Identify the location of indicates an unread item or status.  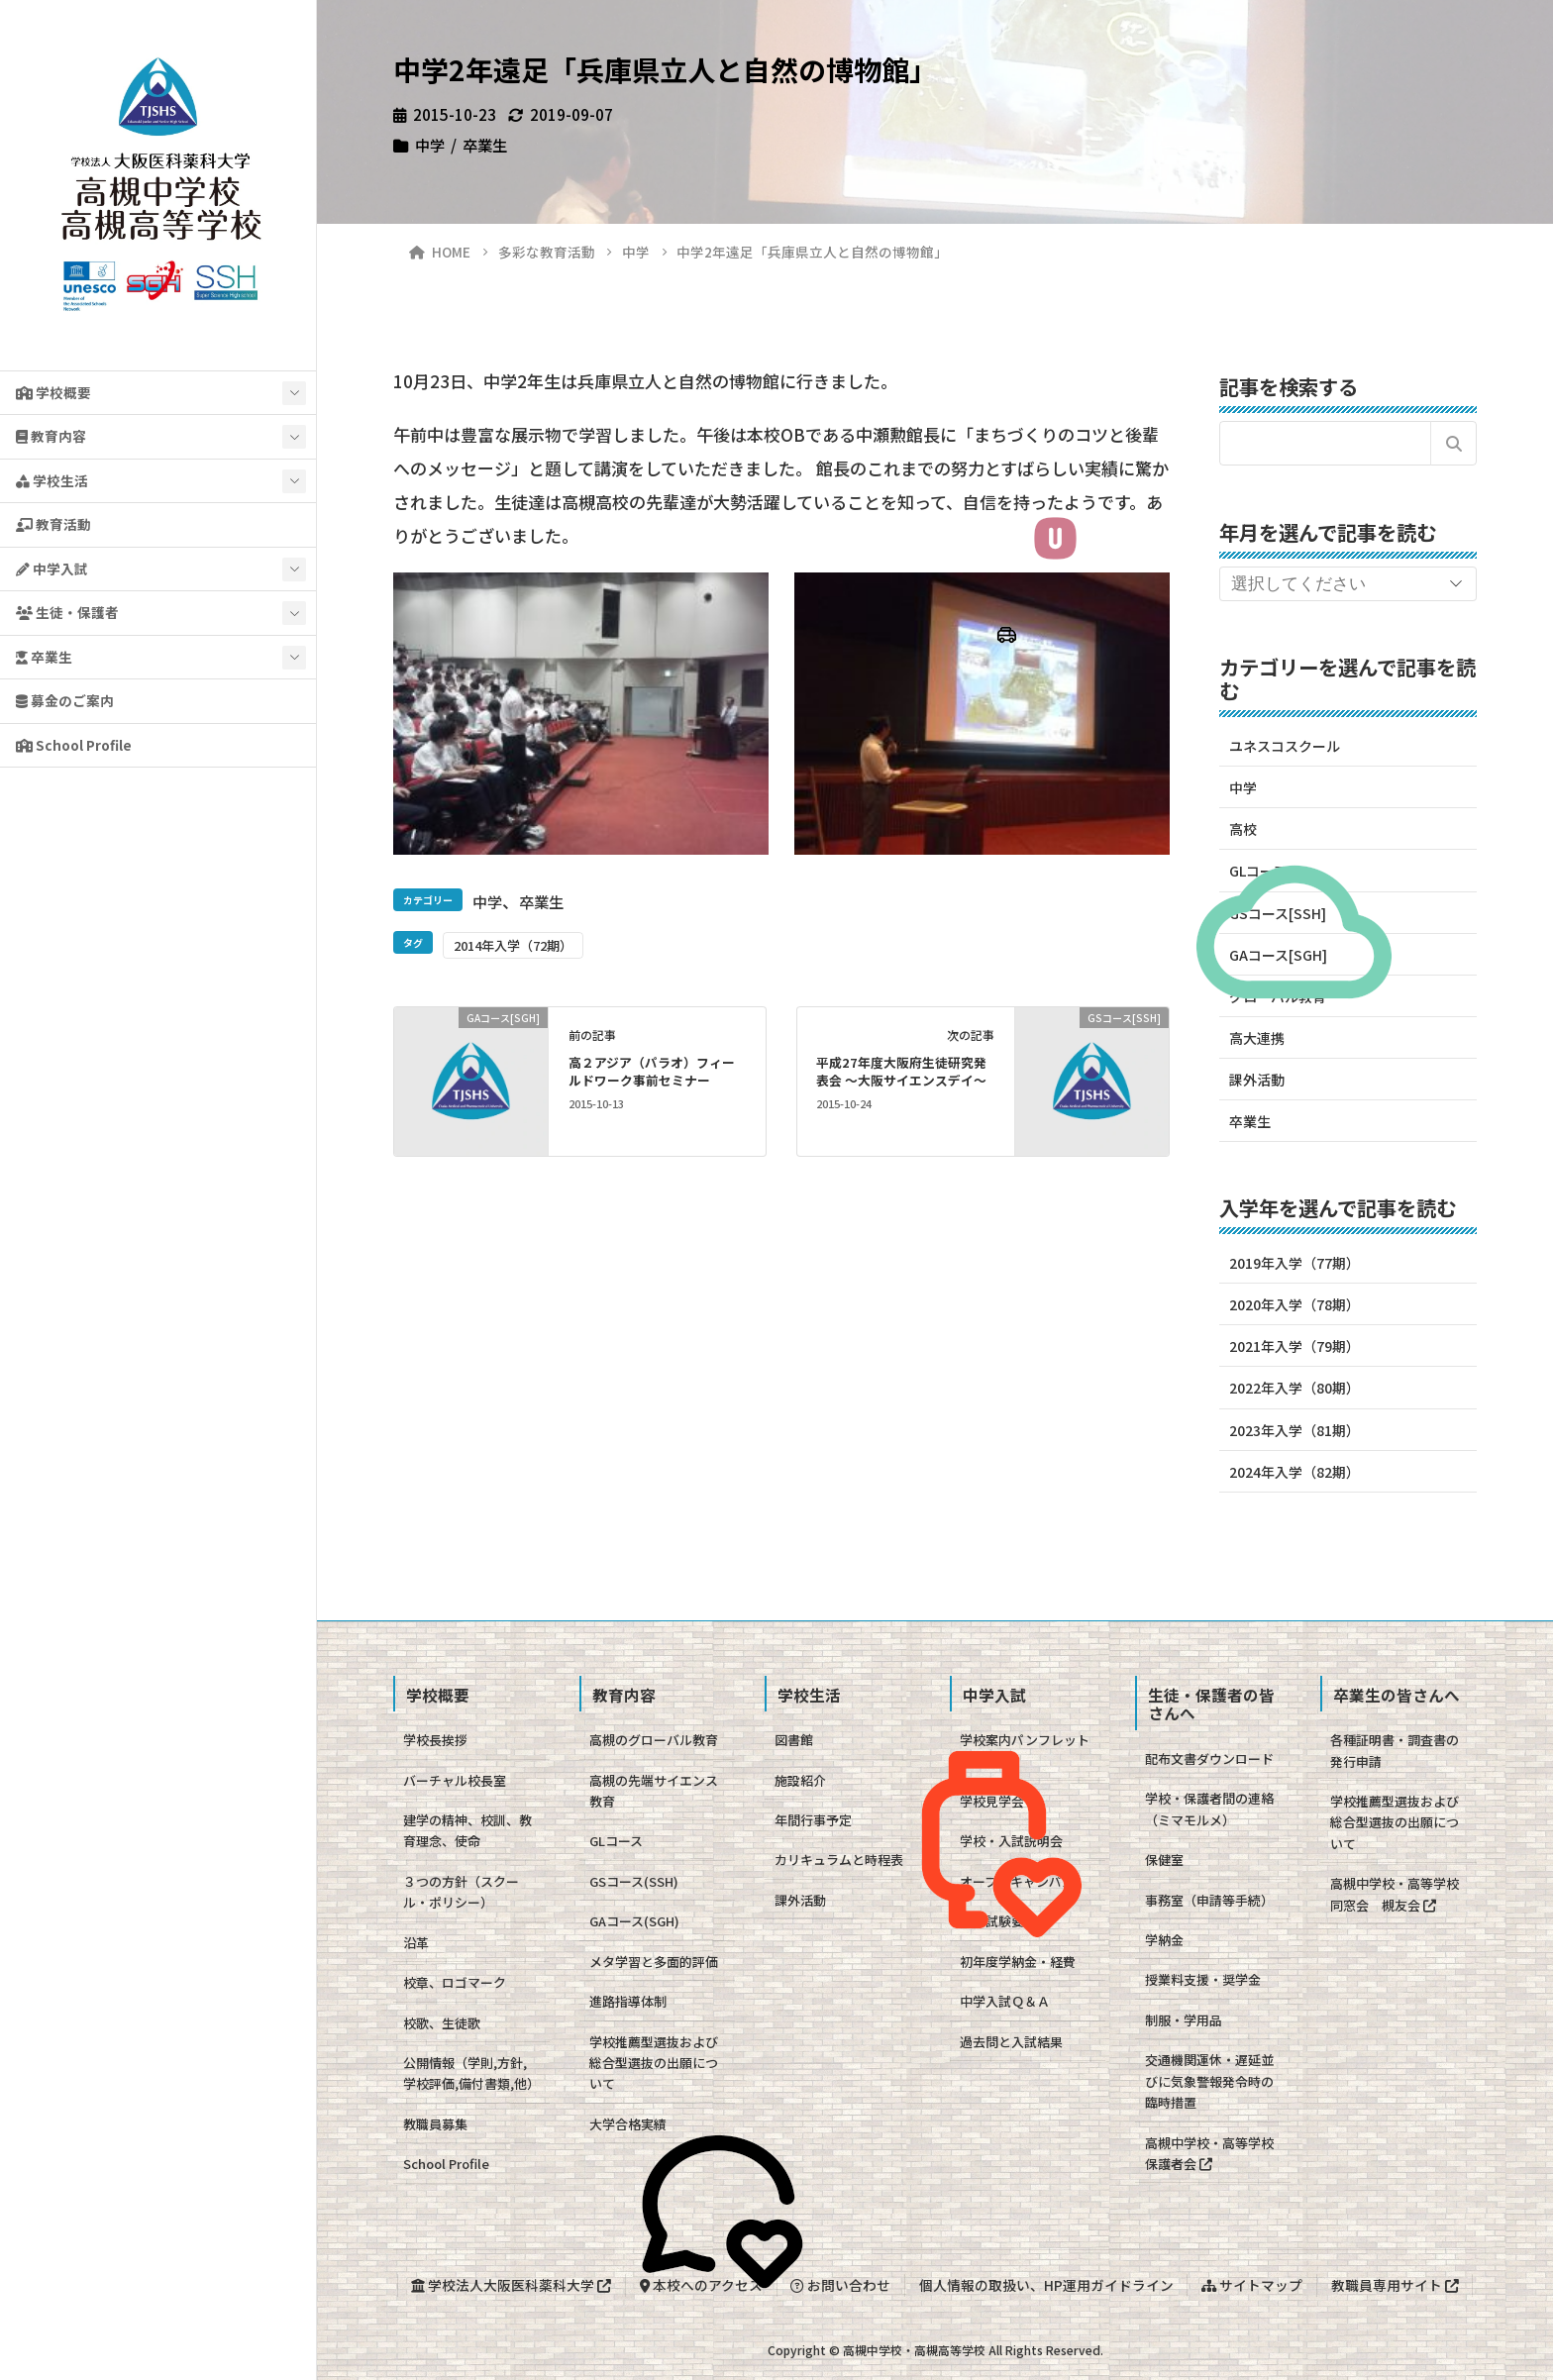
(1055, 538).